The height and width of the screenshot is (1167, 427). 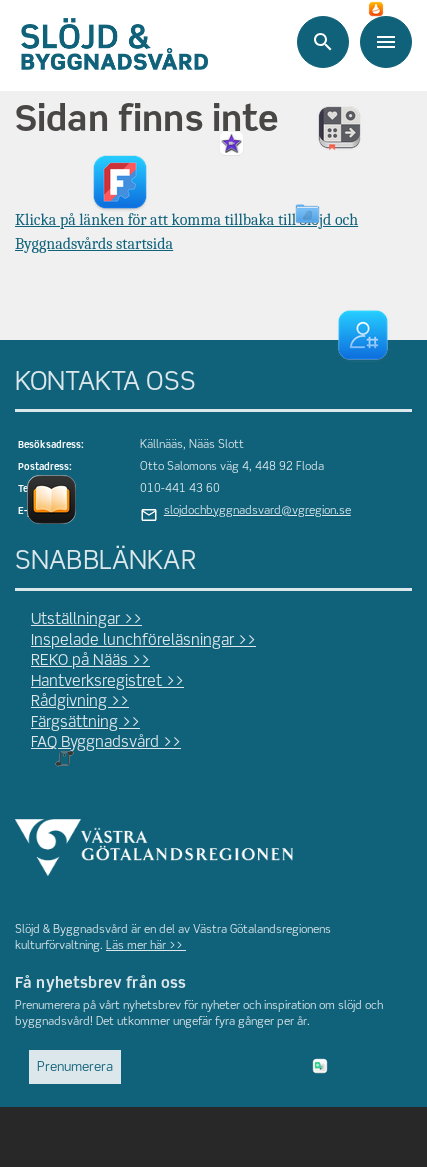 What do you see at coordinates (376, 9) in the screenshot?
I see `open Giara Reddit client app` at bounding box center [376, 9].